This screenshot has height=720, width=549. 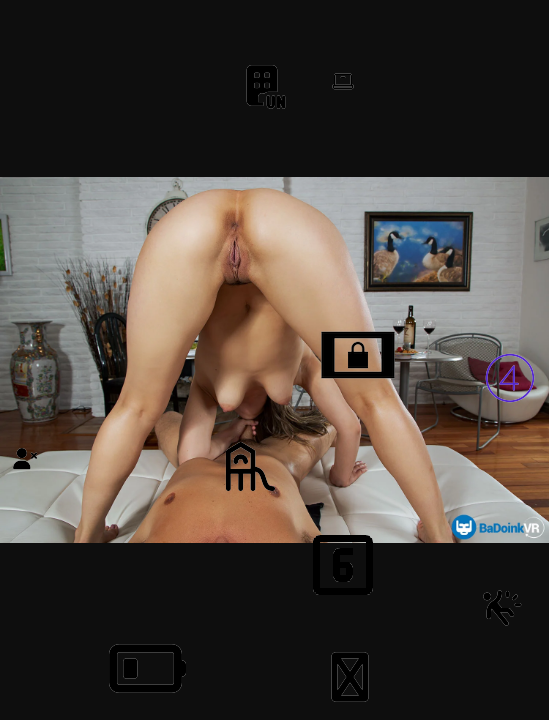 What do you see at coordinates (145, 668) in the screenshot?
I see `indicates low battery level at approximately 25%` at bounding box center [145, 668].